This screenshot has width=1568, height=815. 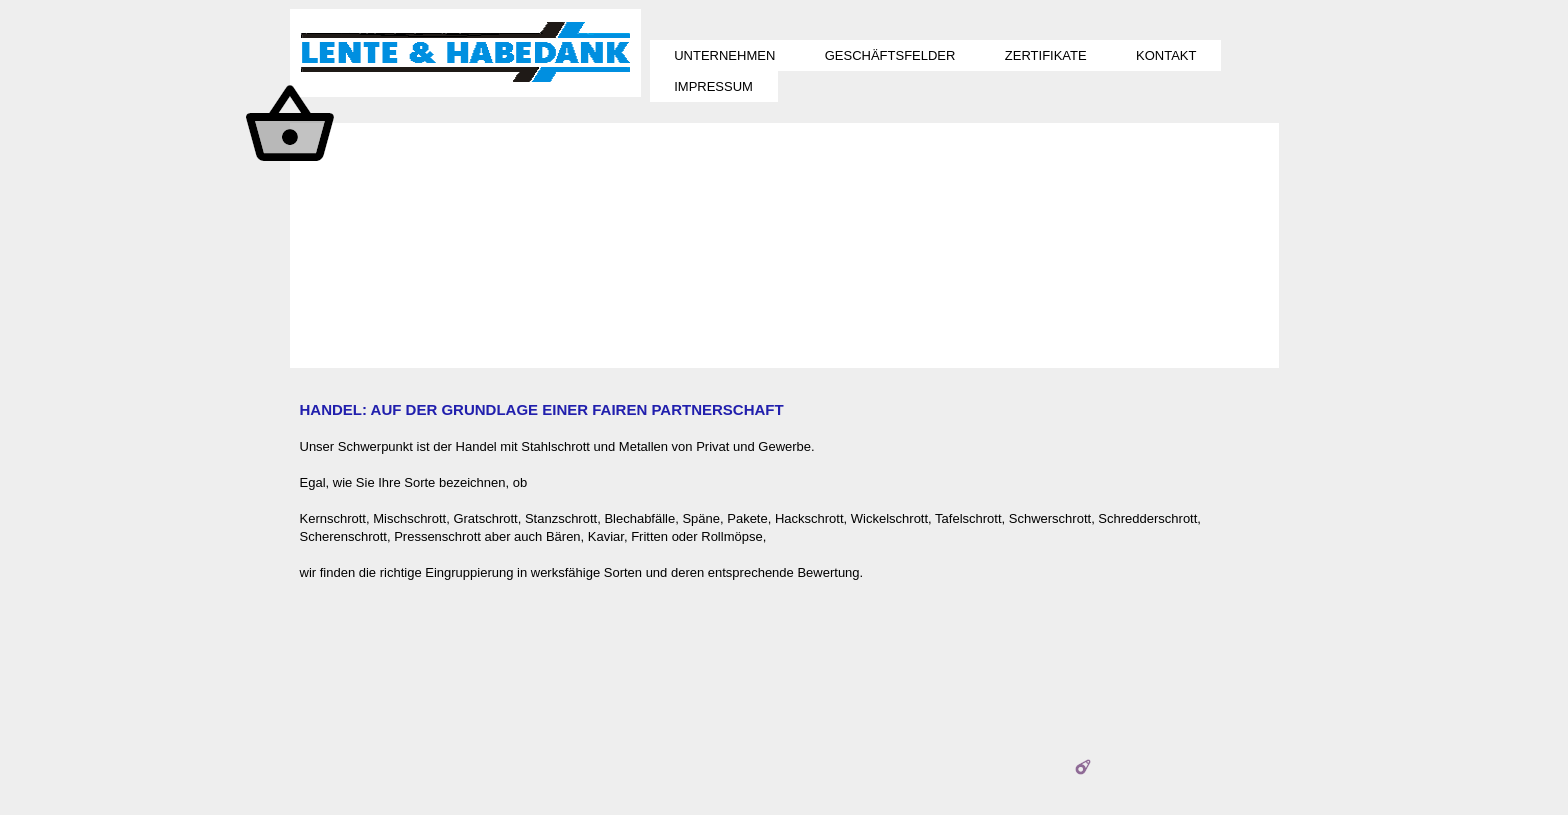 I want to click on view your shopping basket, so click(x=290, y=125).